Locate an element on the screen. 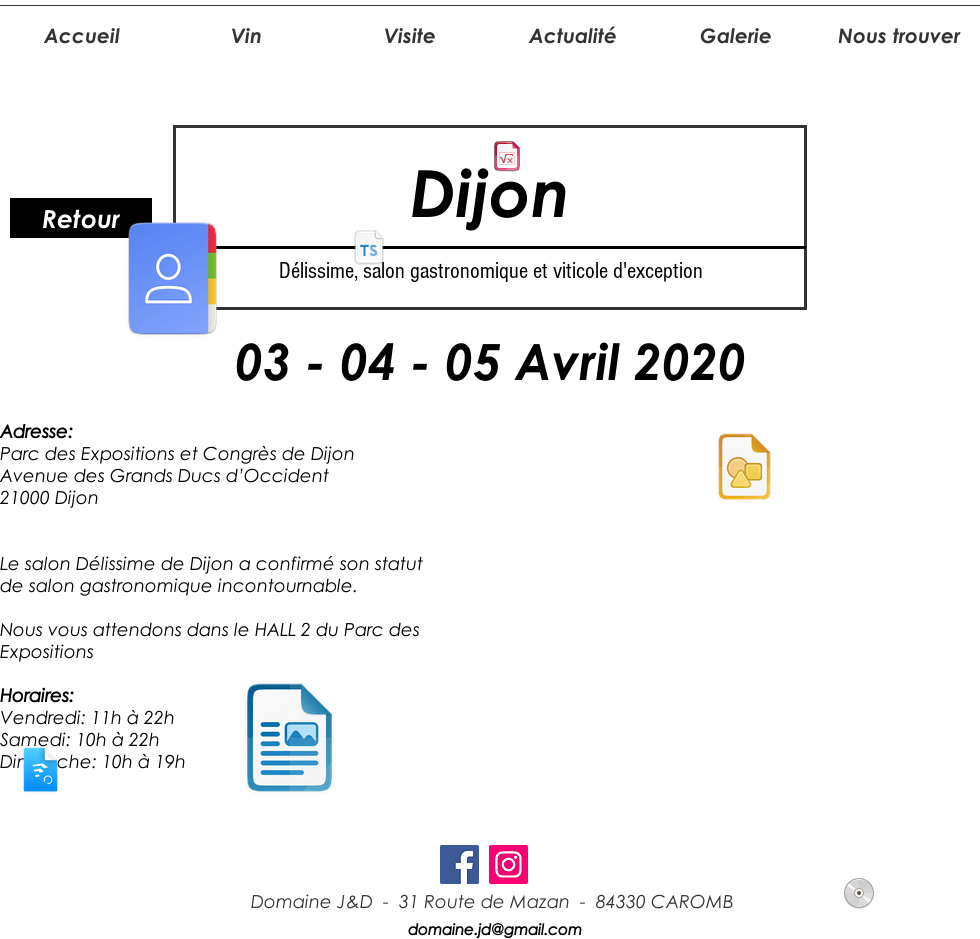 The height and width of the screenshot is (939, 980). libreoffice math formula template file is located at coordinates (507, 156).